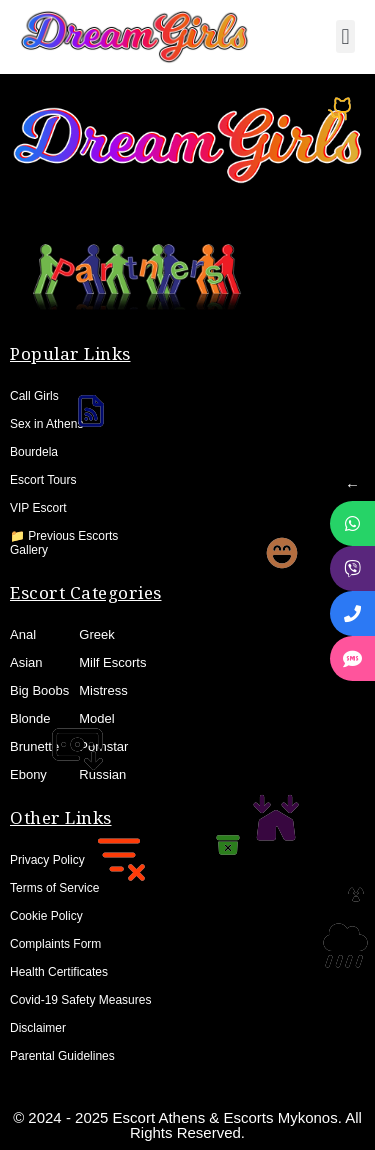 This screenshot has width=375, height=1150. Describe the element at coordinates (282, 553) in the screenshot. I see `add a reaction to a message` at that location.